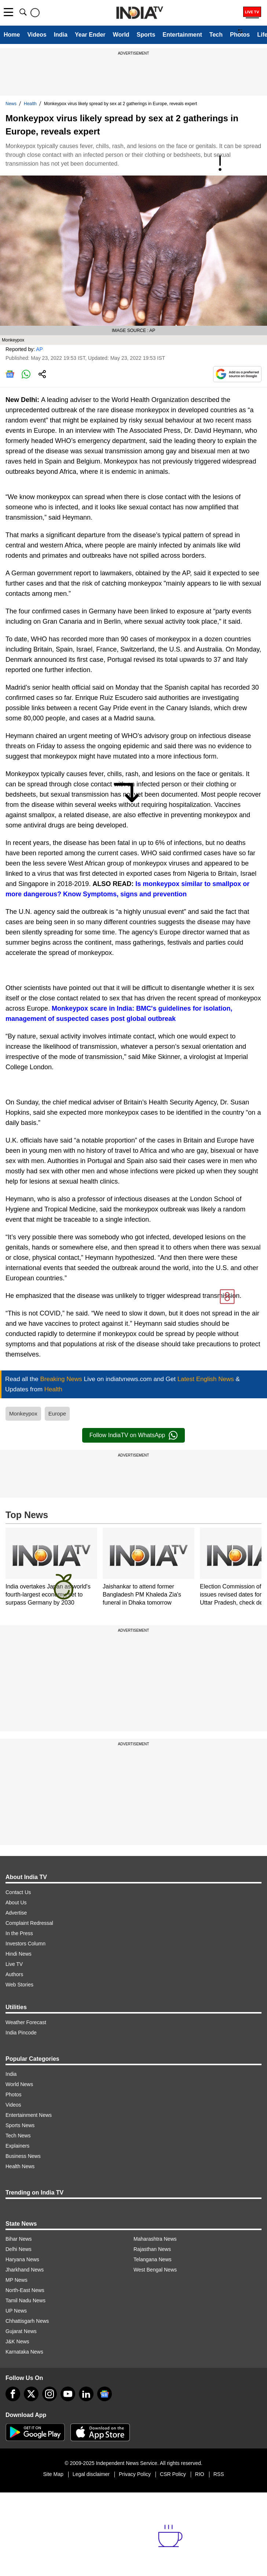  Describe the element at coordinates (240, 31) in the screenshot. I see `swap or exchange items` at that location.